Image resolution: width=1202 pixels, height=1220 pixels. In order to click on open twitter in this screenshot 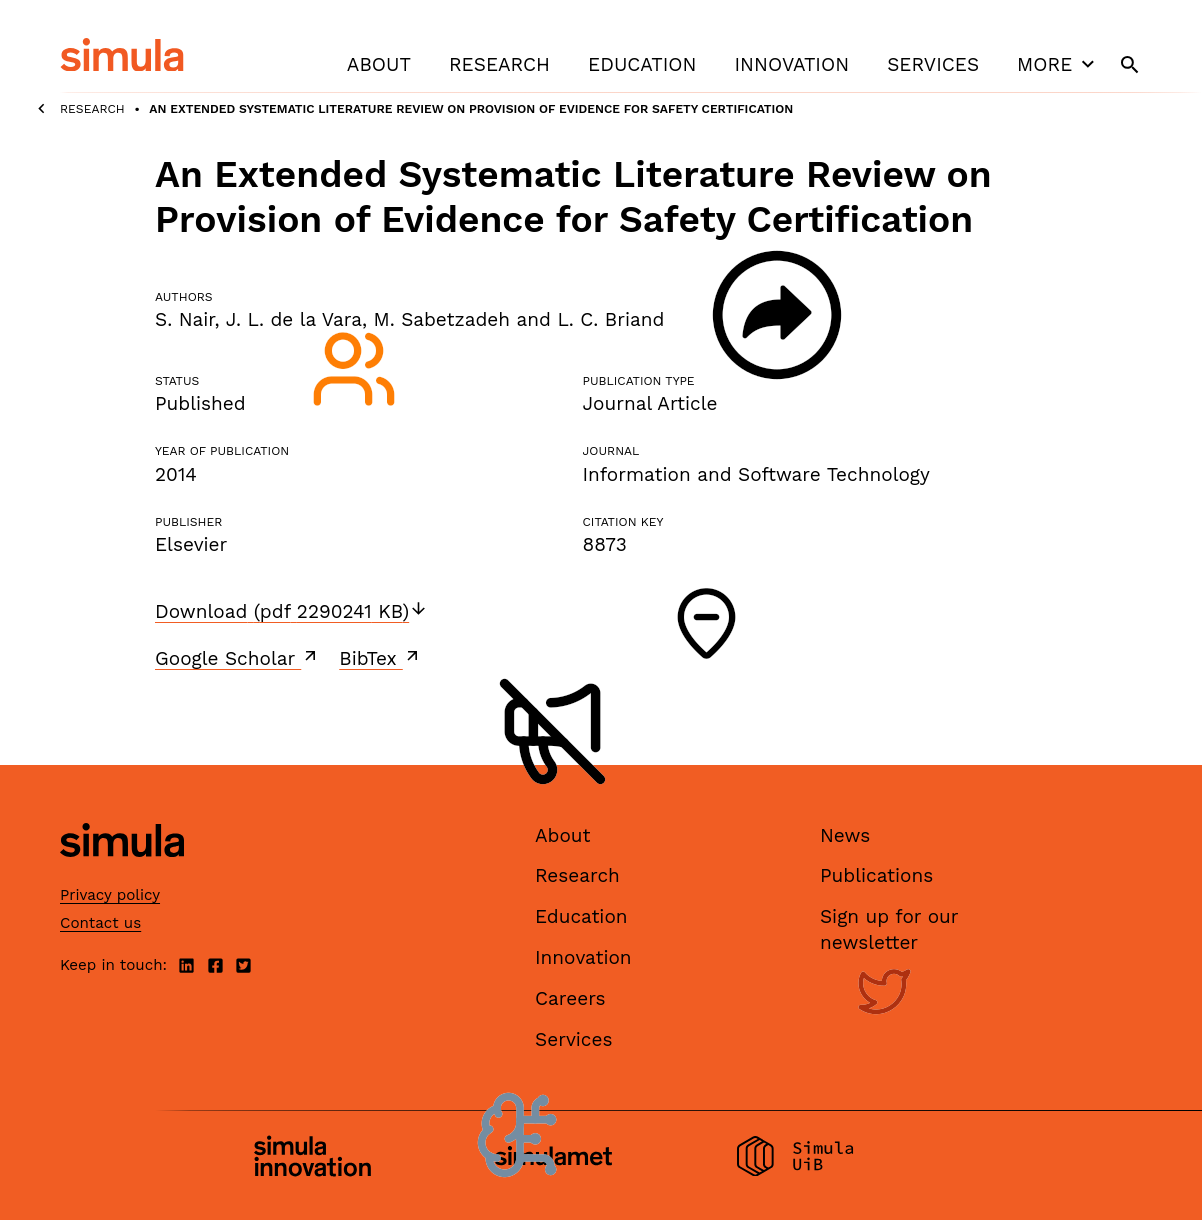, I will do `click(884, 990)`.